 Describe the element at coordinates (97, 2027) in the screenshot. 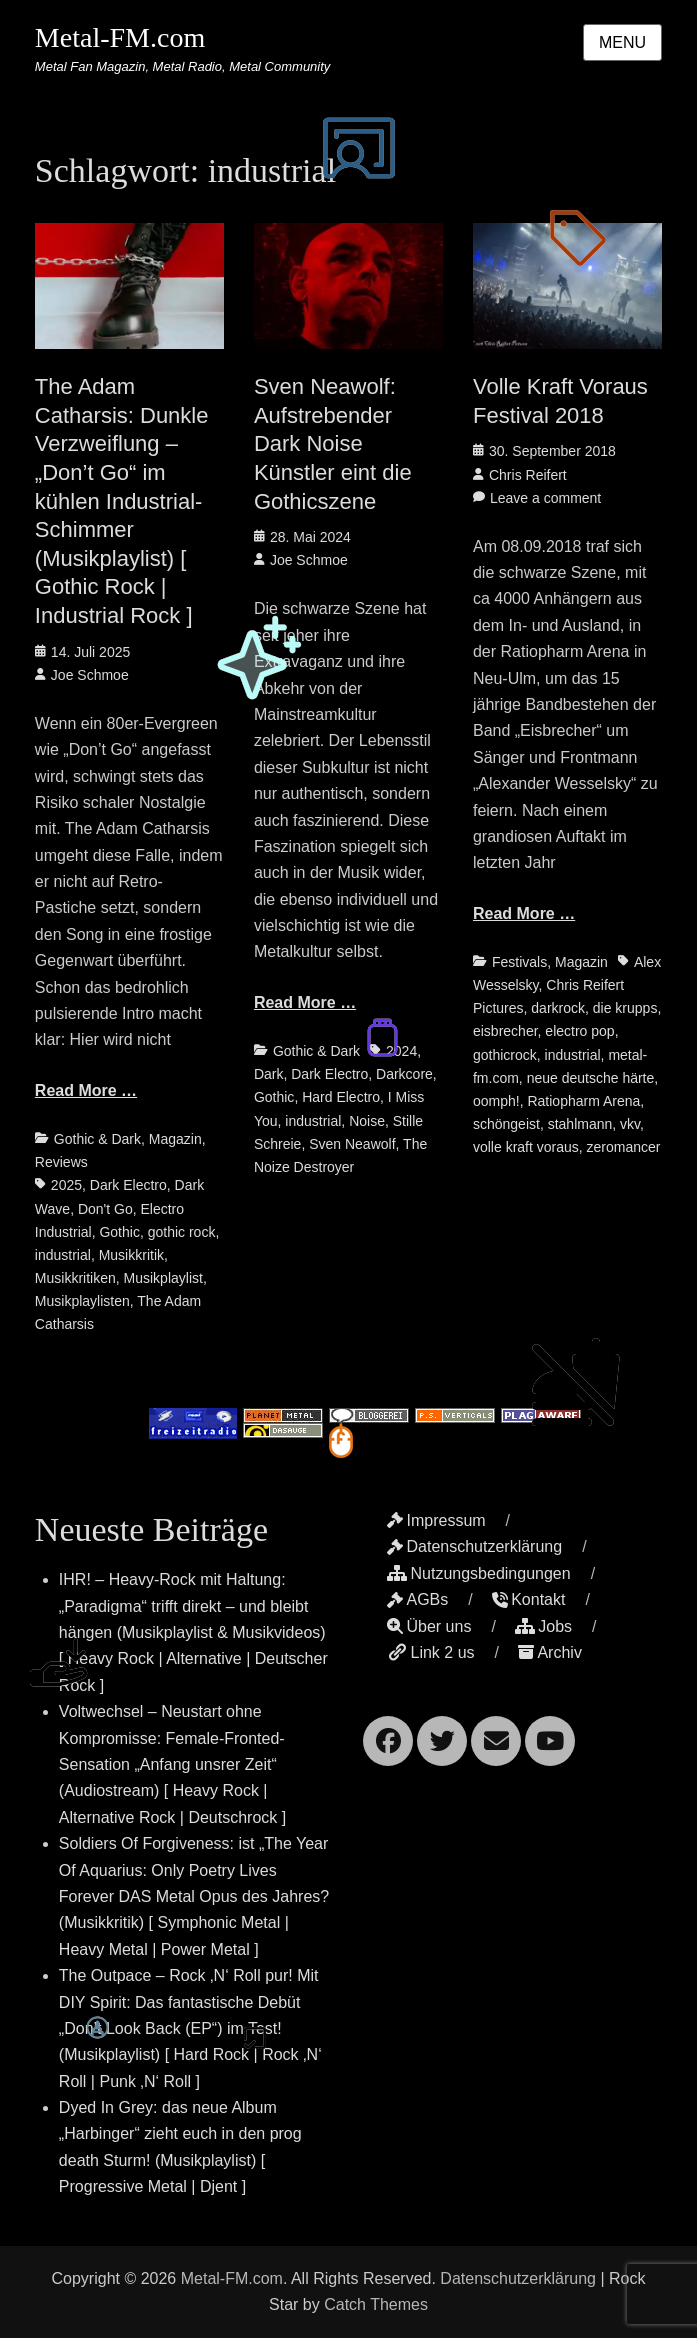

I see `marker or highlighter tool` at that location.